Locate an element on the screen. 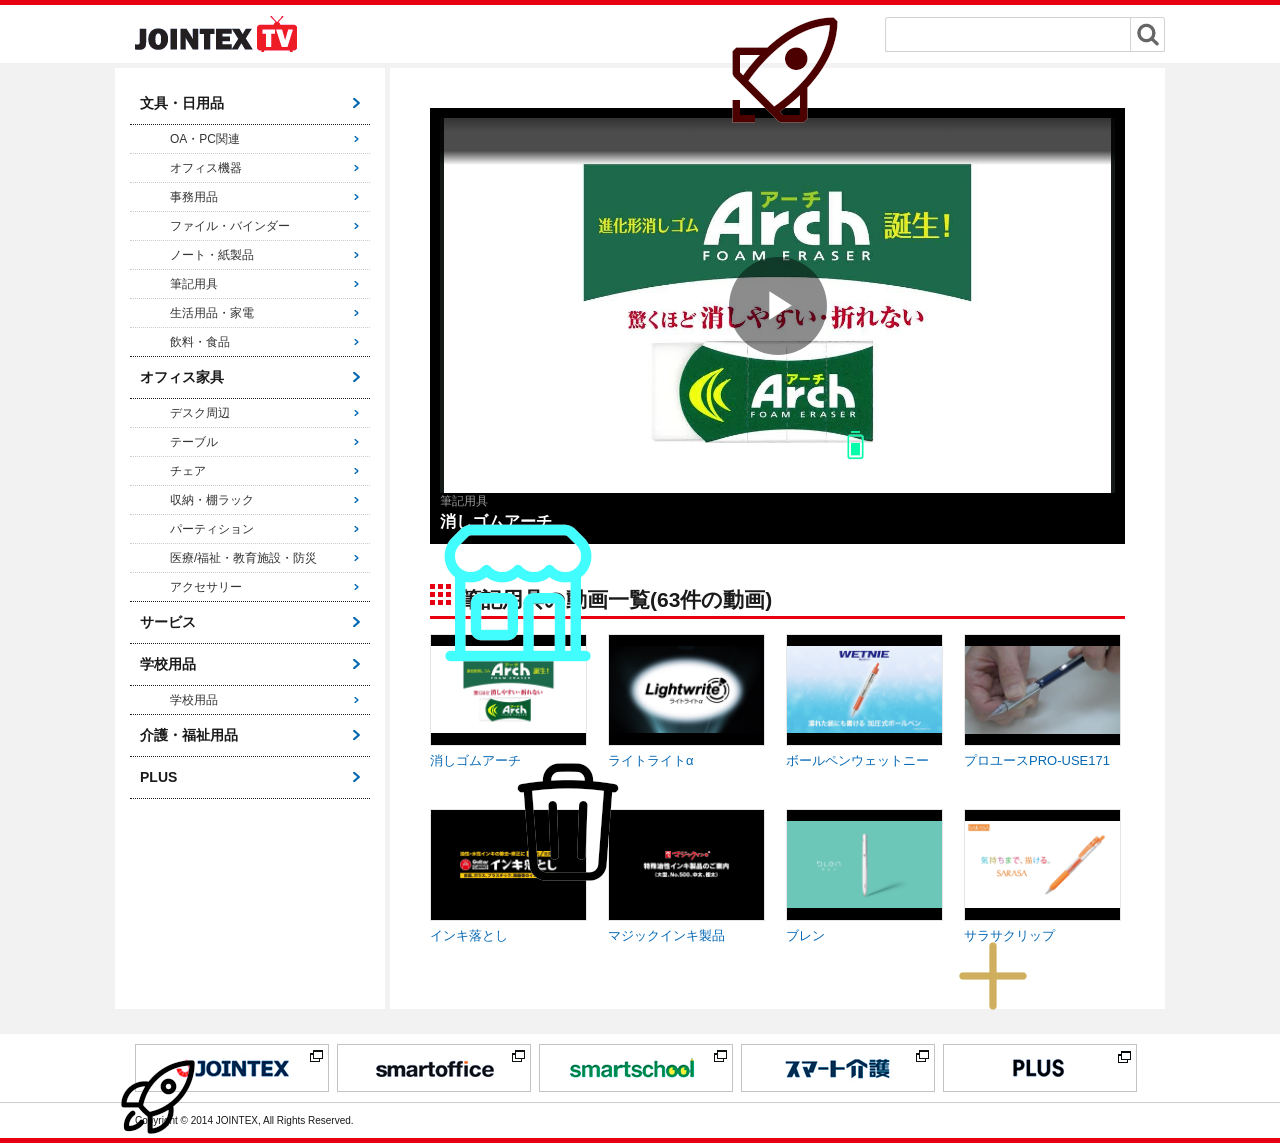  delete selected item is located at coordinates (568, 822).